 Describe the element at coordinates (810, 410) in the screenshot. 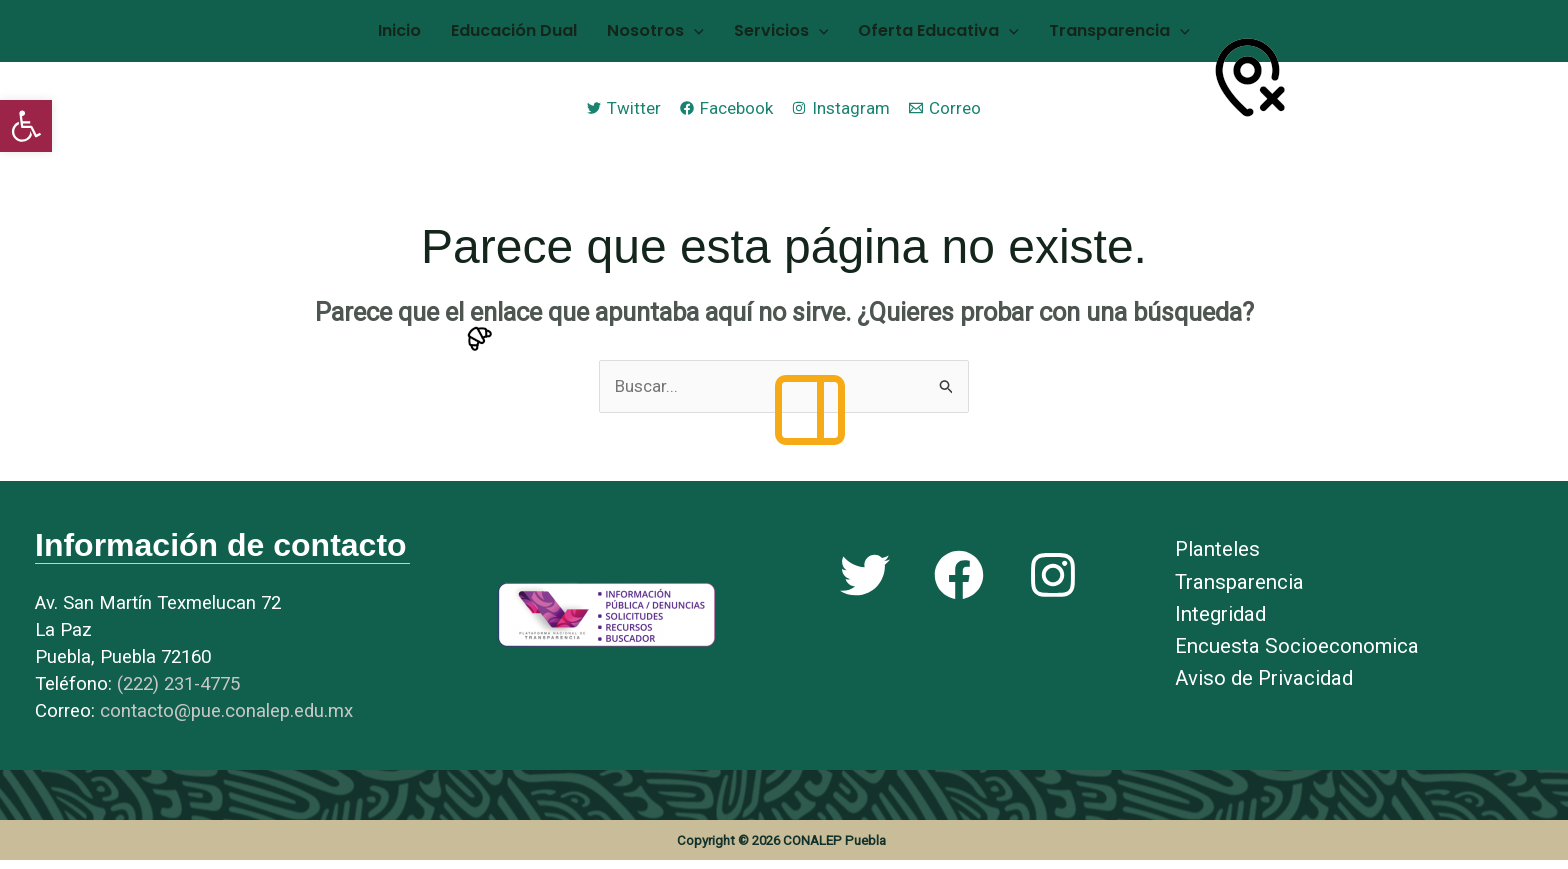

I see `toggle right sidebar panel` at that location.